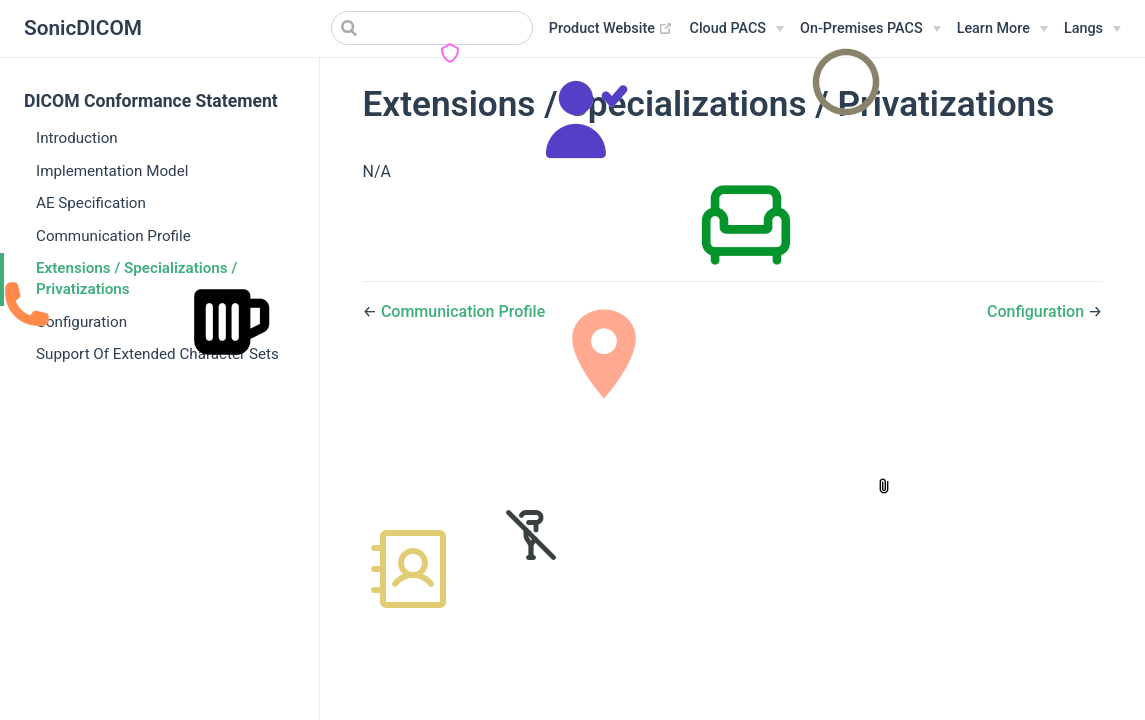  I want to click on unselected radio button option, so click(846, 82).